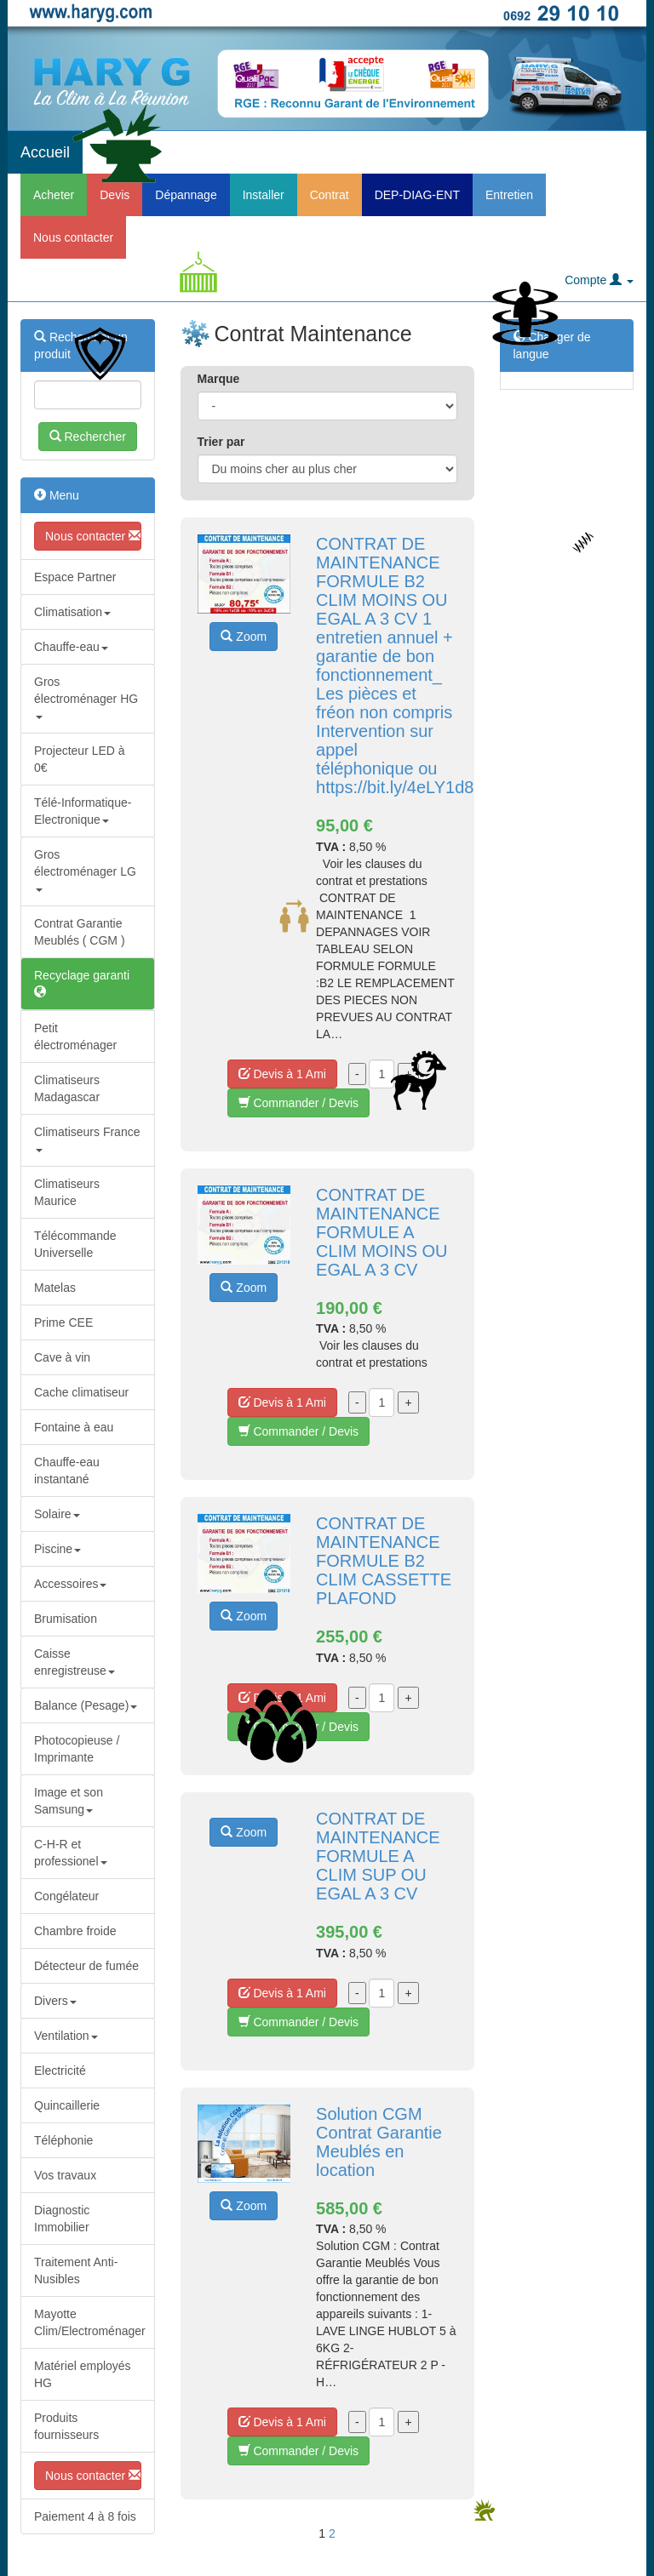  I want to click on represents the Aries zodiac sign, so click(418, 1080).